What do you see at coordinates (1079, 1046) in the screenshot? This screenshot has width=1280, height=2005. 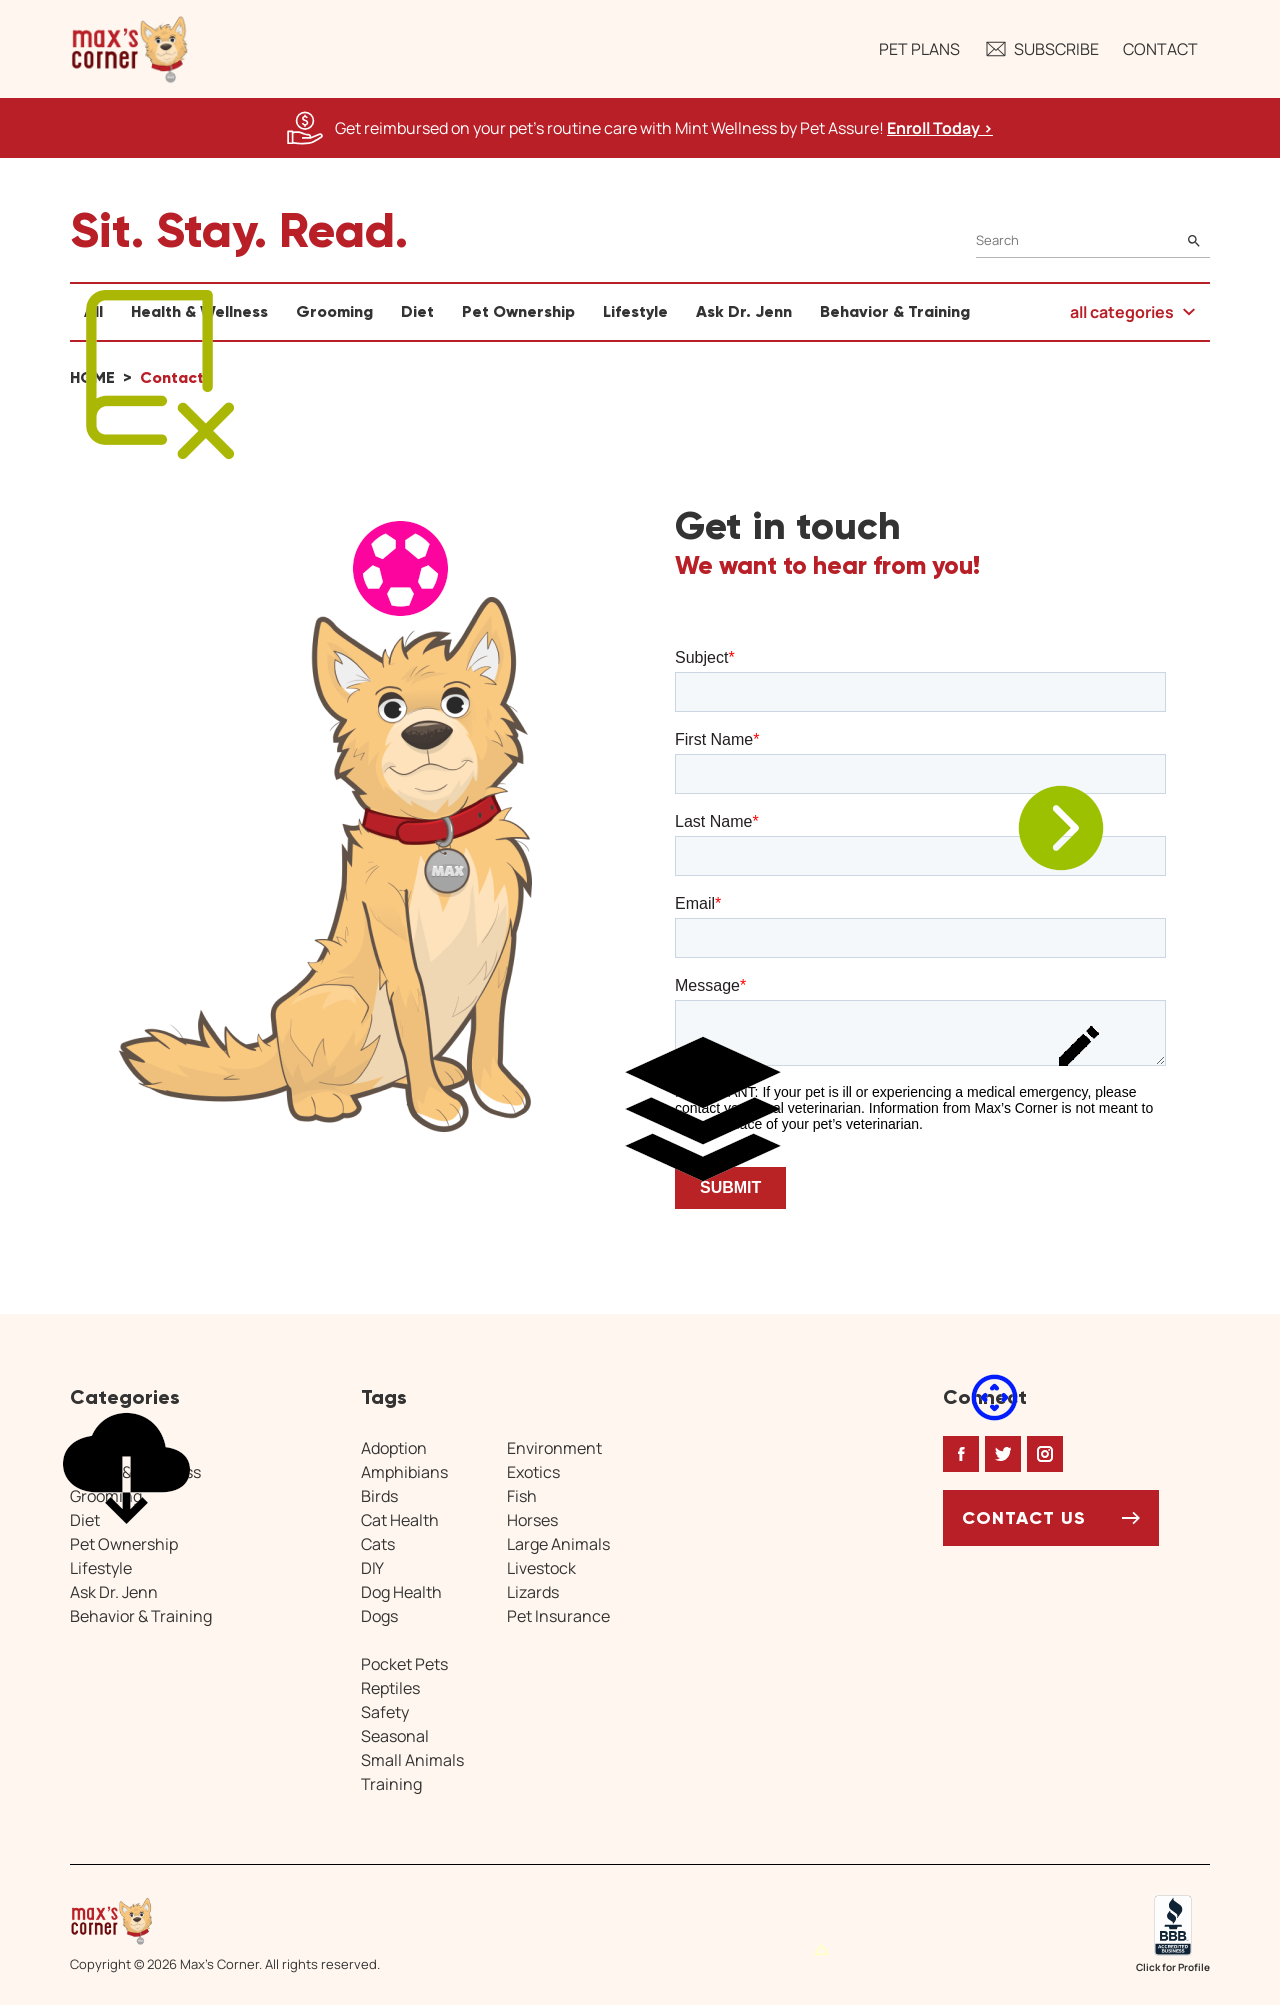 I see `edit or modify content` at bounding box center [1079, 1046].